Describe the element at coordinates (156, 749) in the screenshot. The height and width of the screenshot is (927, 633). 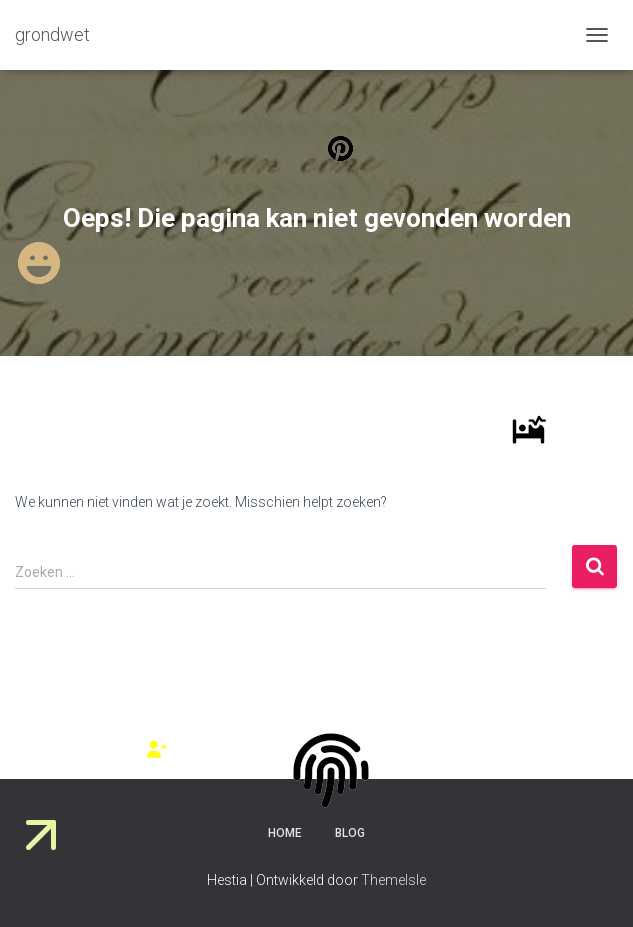
I see `remove a user from the list` at that location.